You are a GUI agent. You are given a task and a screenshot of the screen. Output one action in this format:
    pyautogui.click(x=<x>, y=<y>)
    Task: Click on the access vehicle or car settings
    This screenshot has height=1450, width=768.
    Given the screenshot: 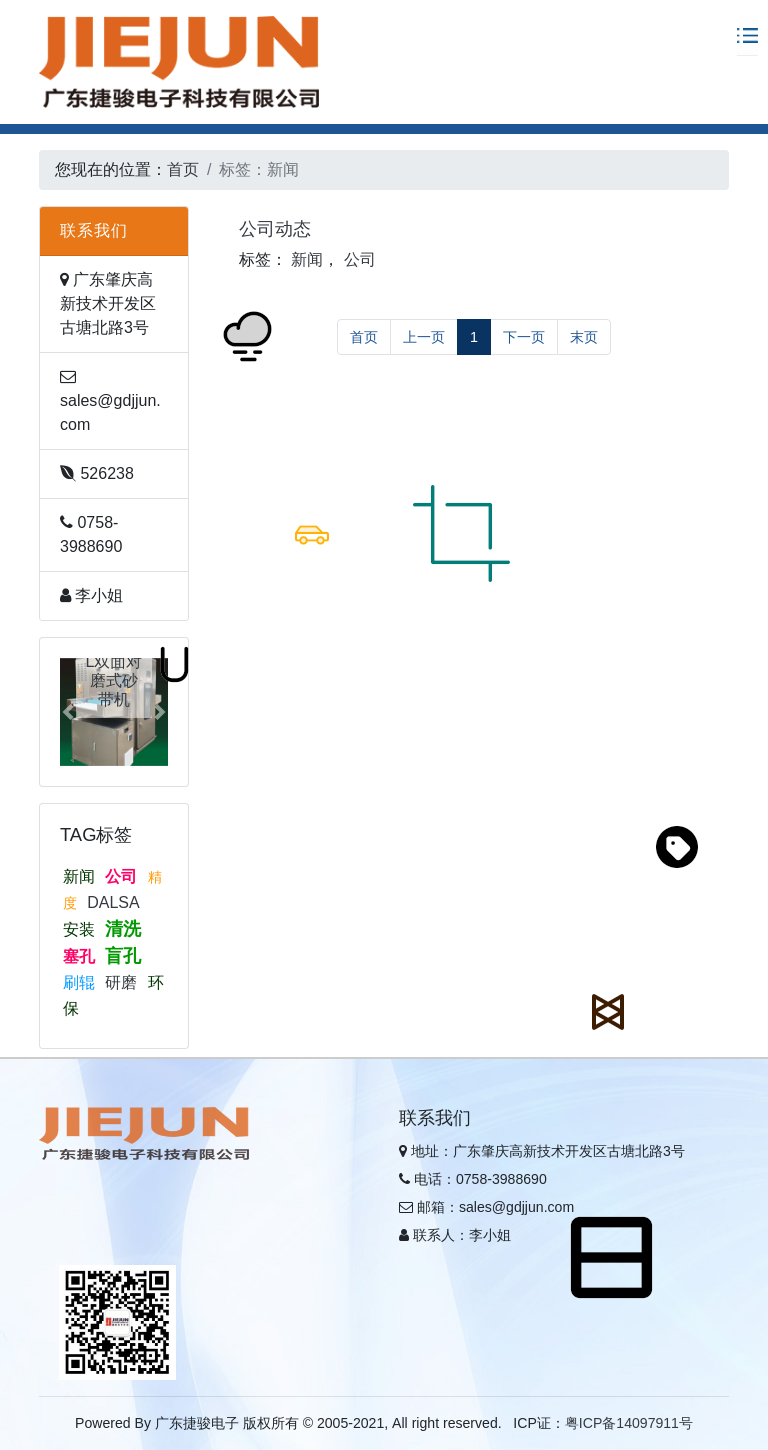 What is the action you would take?
    pyautogui.click(x=312, y=534)
    